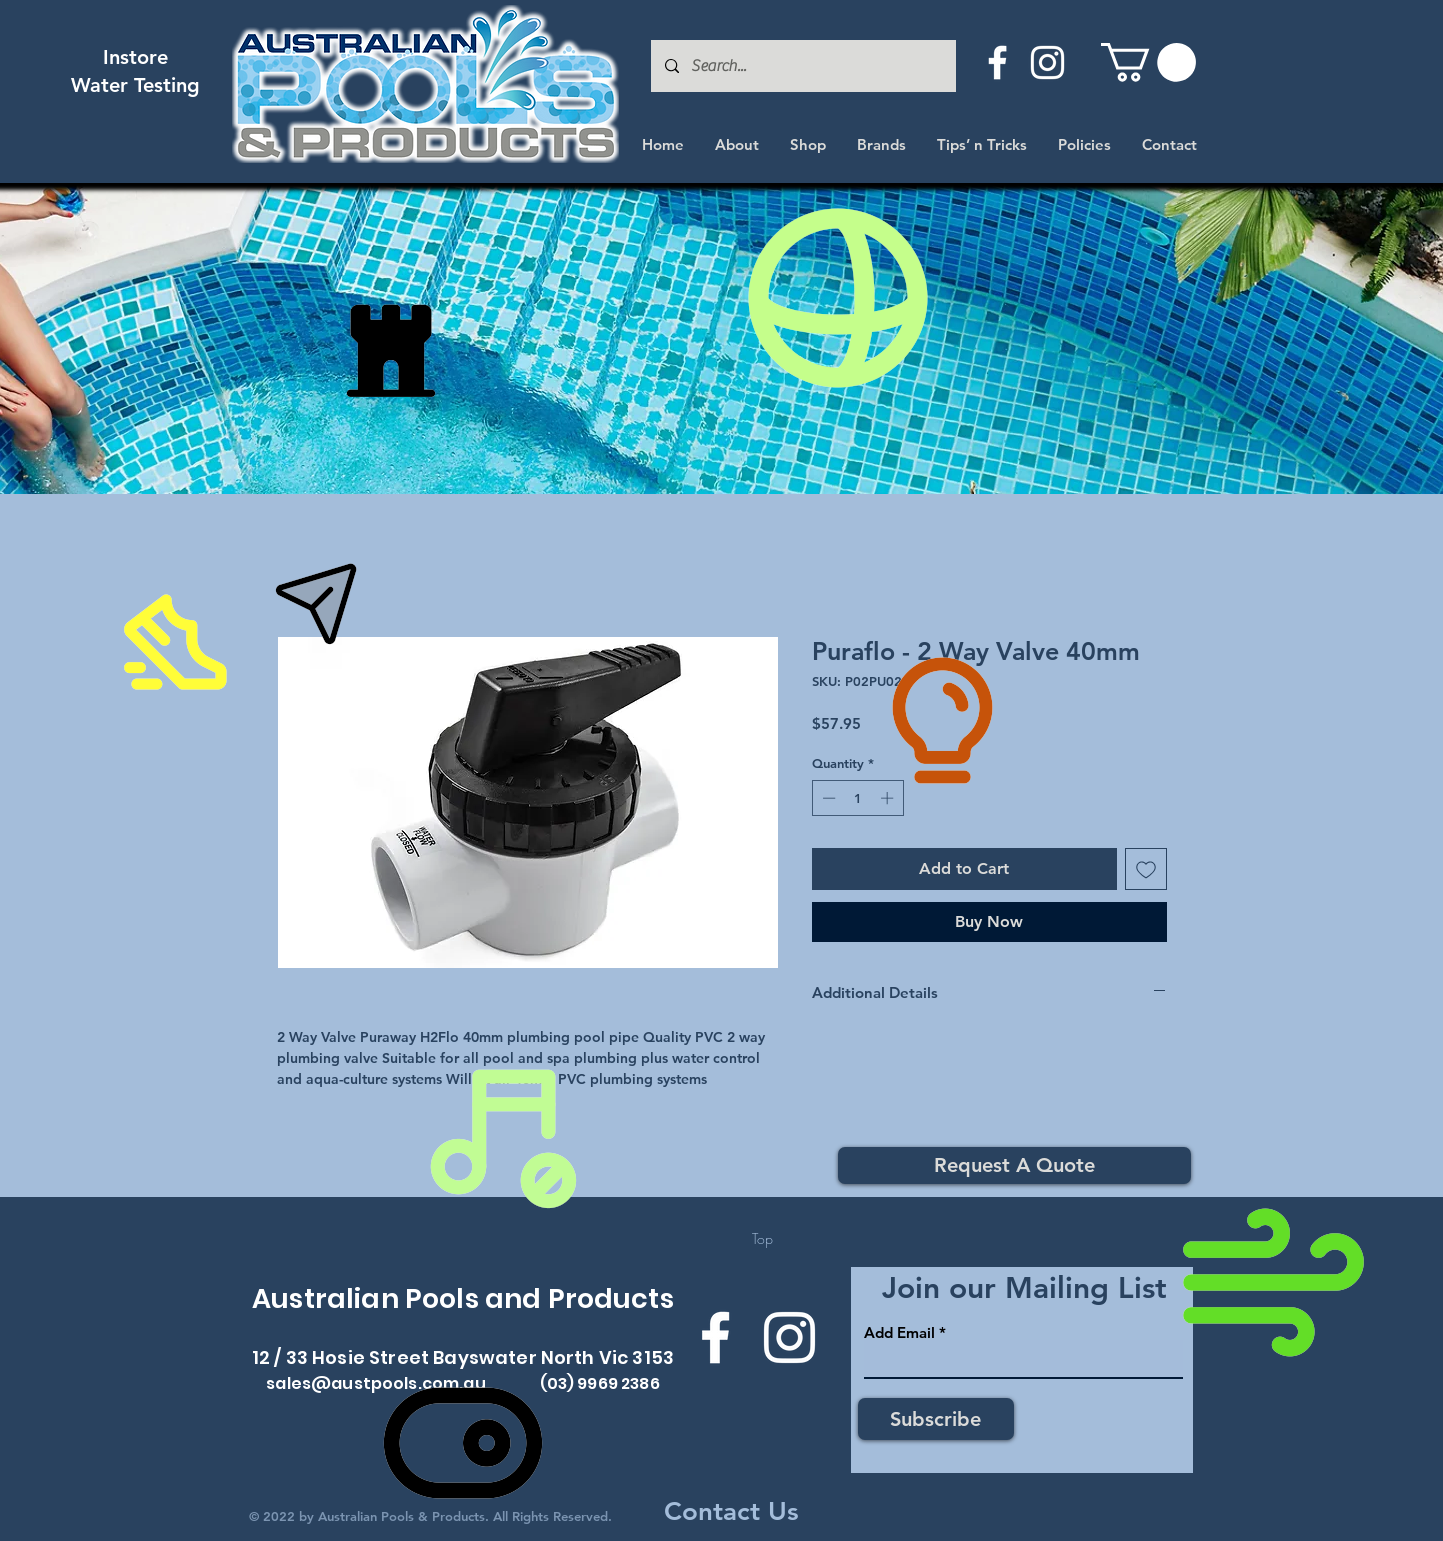 The width and height of the screenshot is (1443, 1541). What do you see at coordinates (319, 601) in the screenshot?
I see `send a message` at bounding box center [319, 601].